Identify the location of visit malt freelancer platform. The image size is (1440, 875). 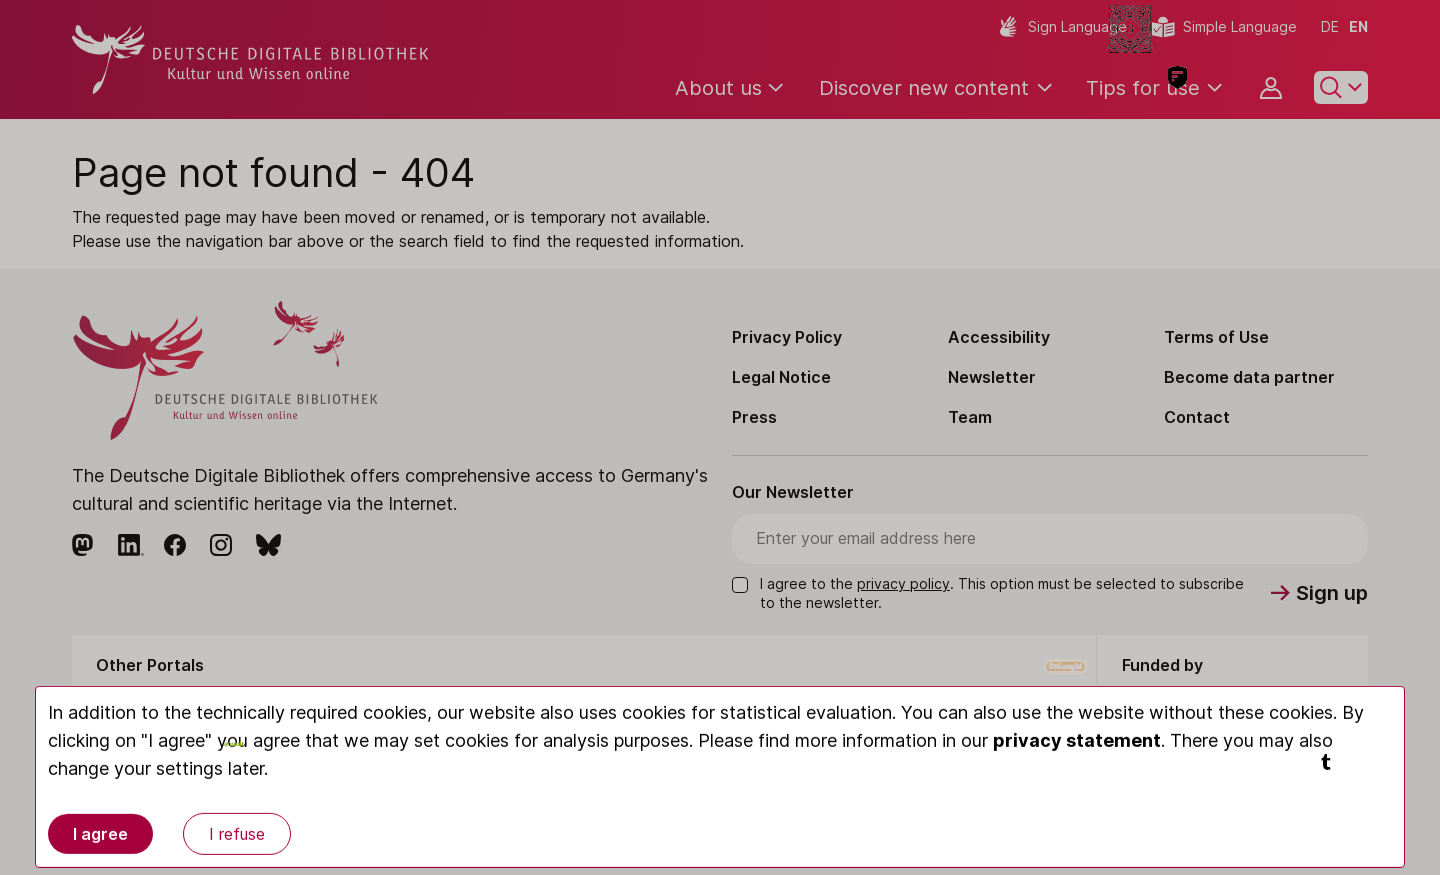
(234, 744).